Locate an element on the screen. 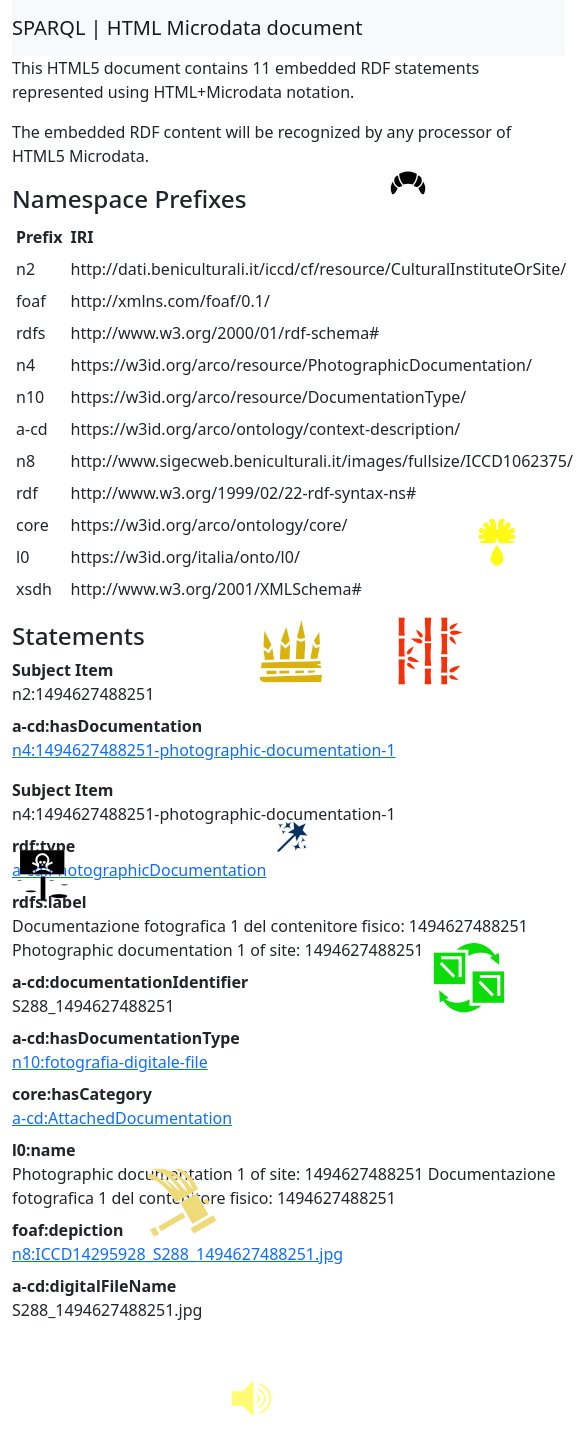 This screenshot has height=1455, width=577. apply magic effects or filters is located at coordinates (292, 836).